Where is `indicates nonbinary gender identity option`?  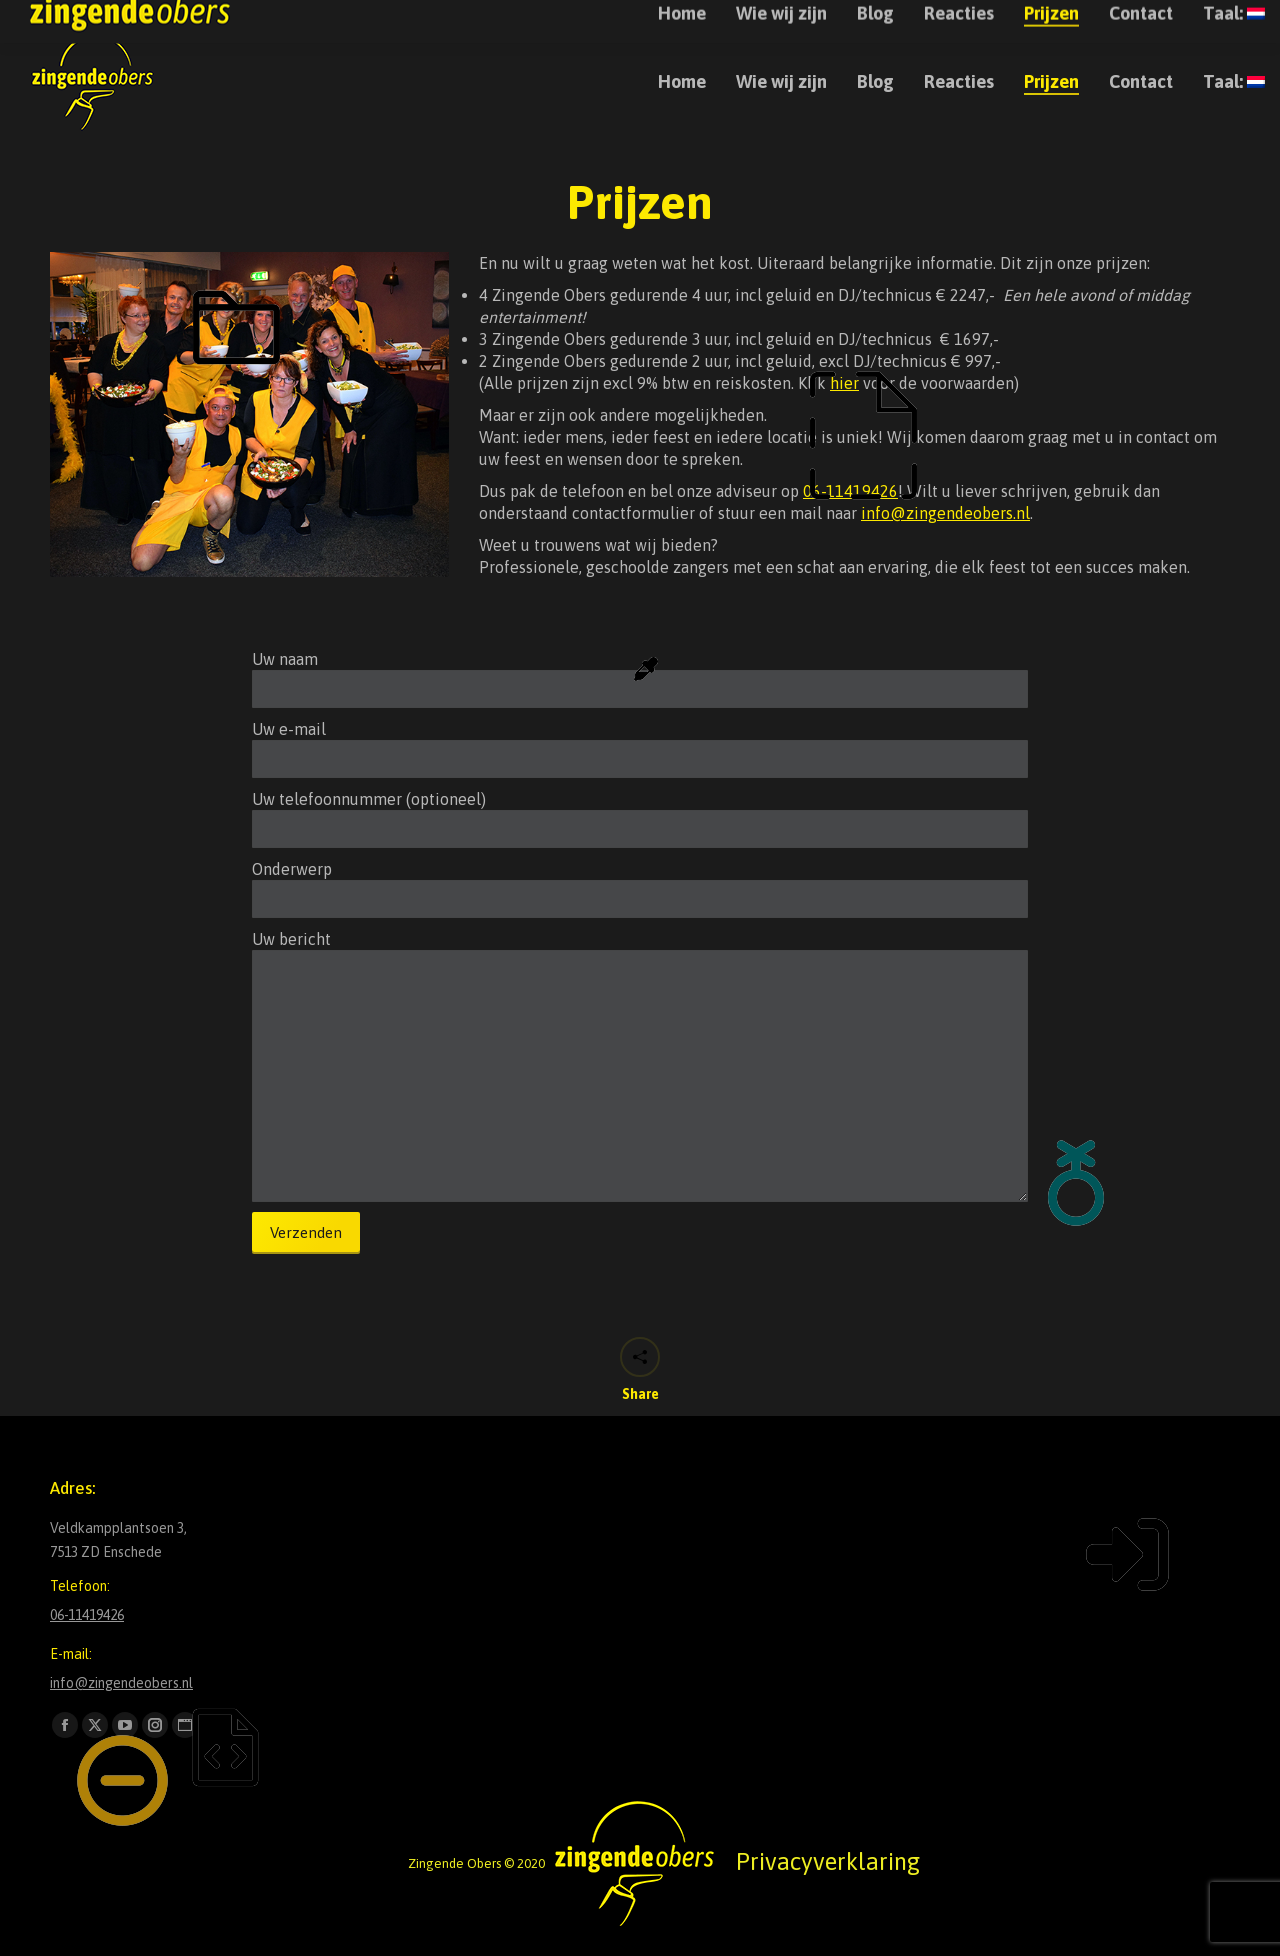
indicates nonbinary gender identity option is located at coordinates (1076, 1183).